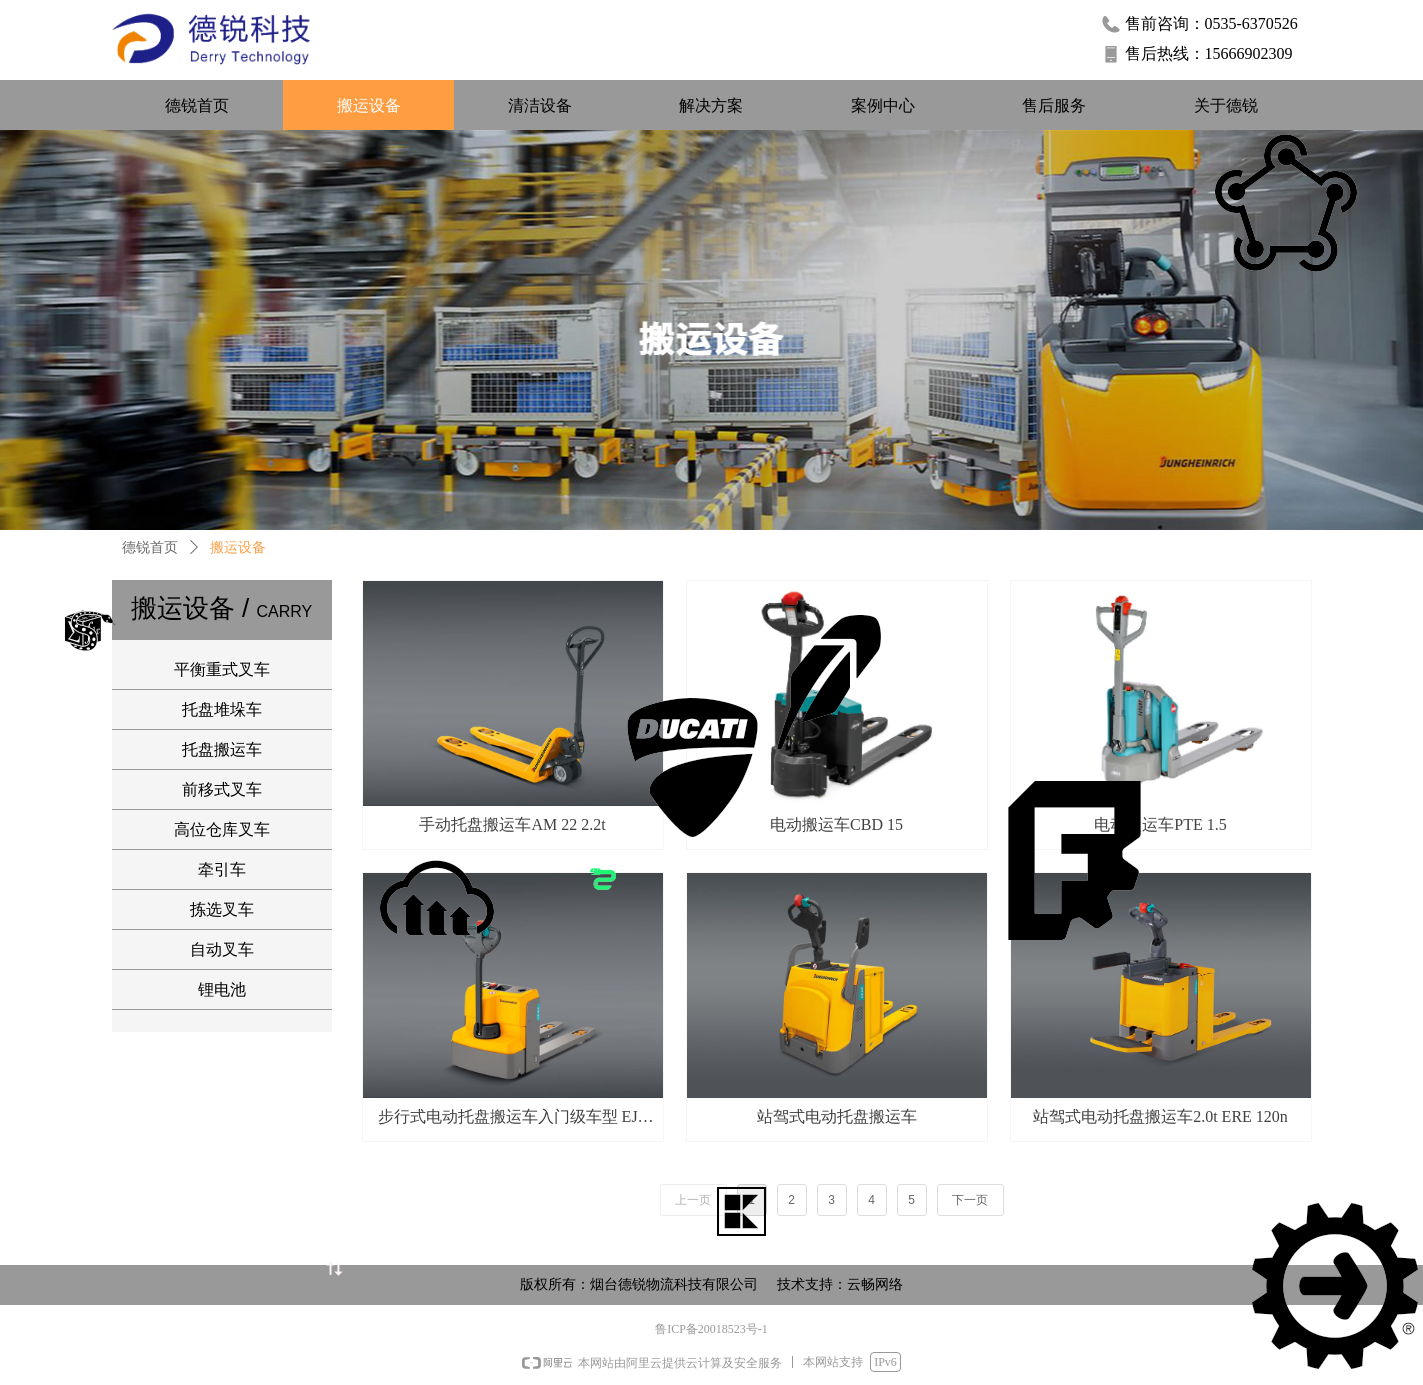 The height and width of the screenshot is (1385, 1423). Describe the element at coordinates (603, 879) in the screenshot. I see `pyscaffold python project scaffolding tool logo` at that location.